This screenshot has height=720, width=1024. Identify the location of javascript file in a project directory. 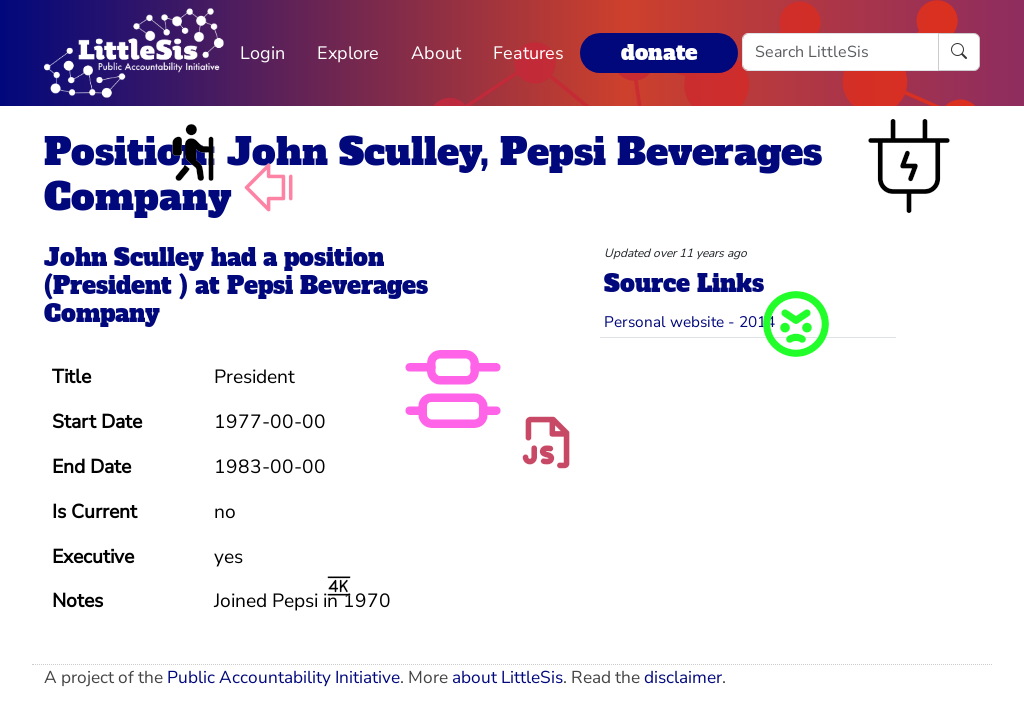
(547, 442).